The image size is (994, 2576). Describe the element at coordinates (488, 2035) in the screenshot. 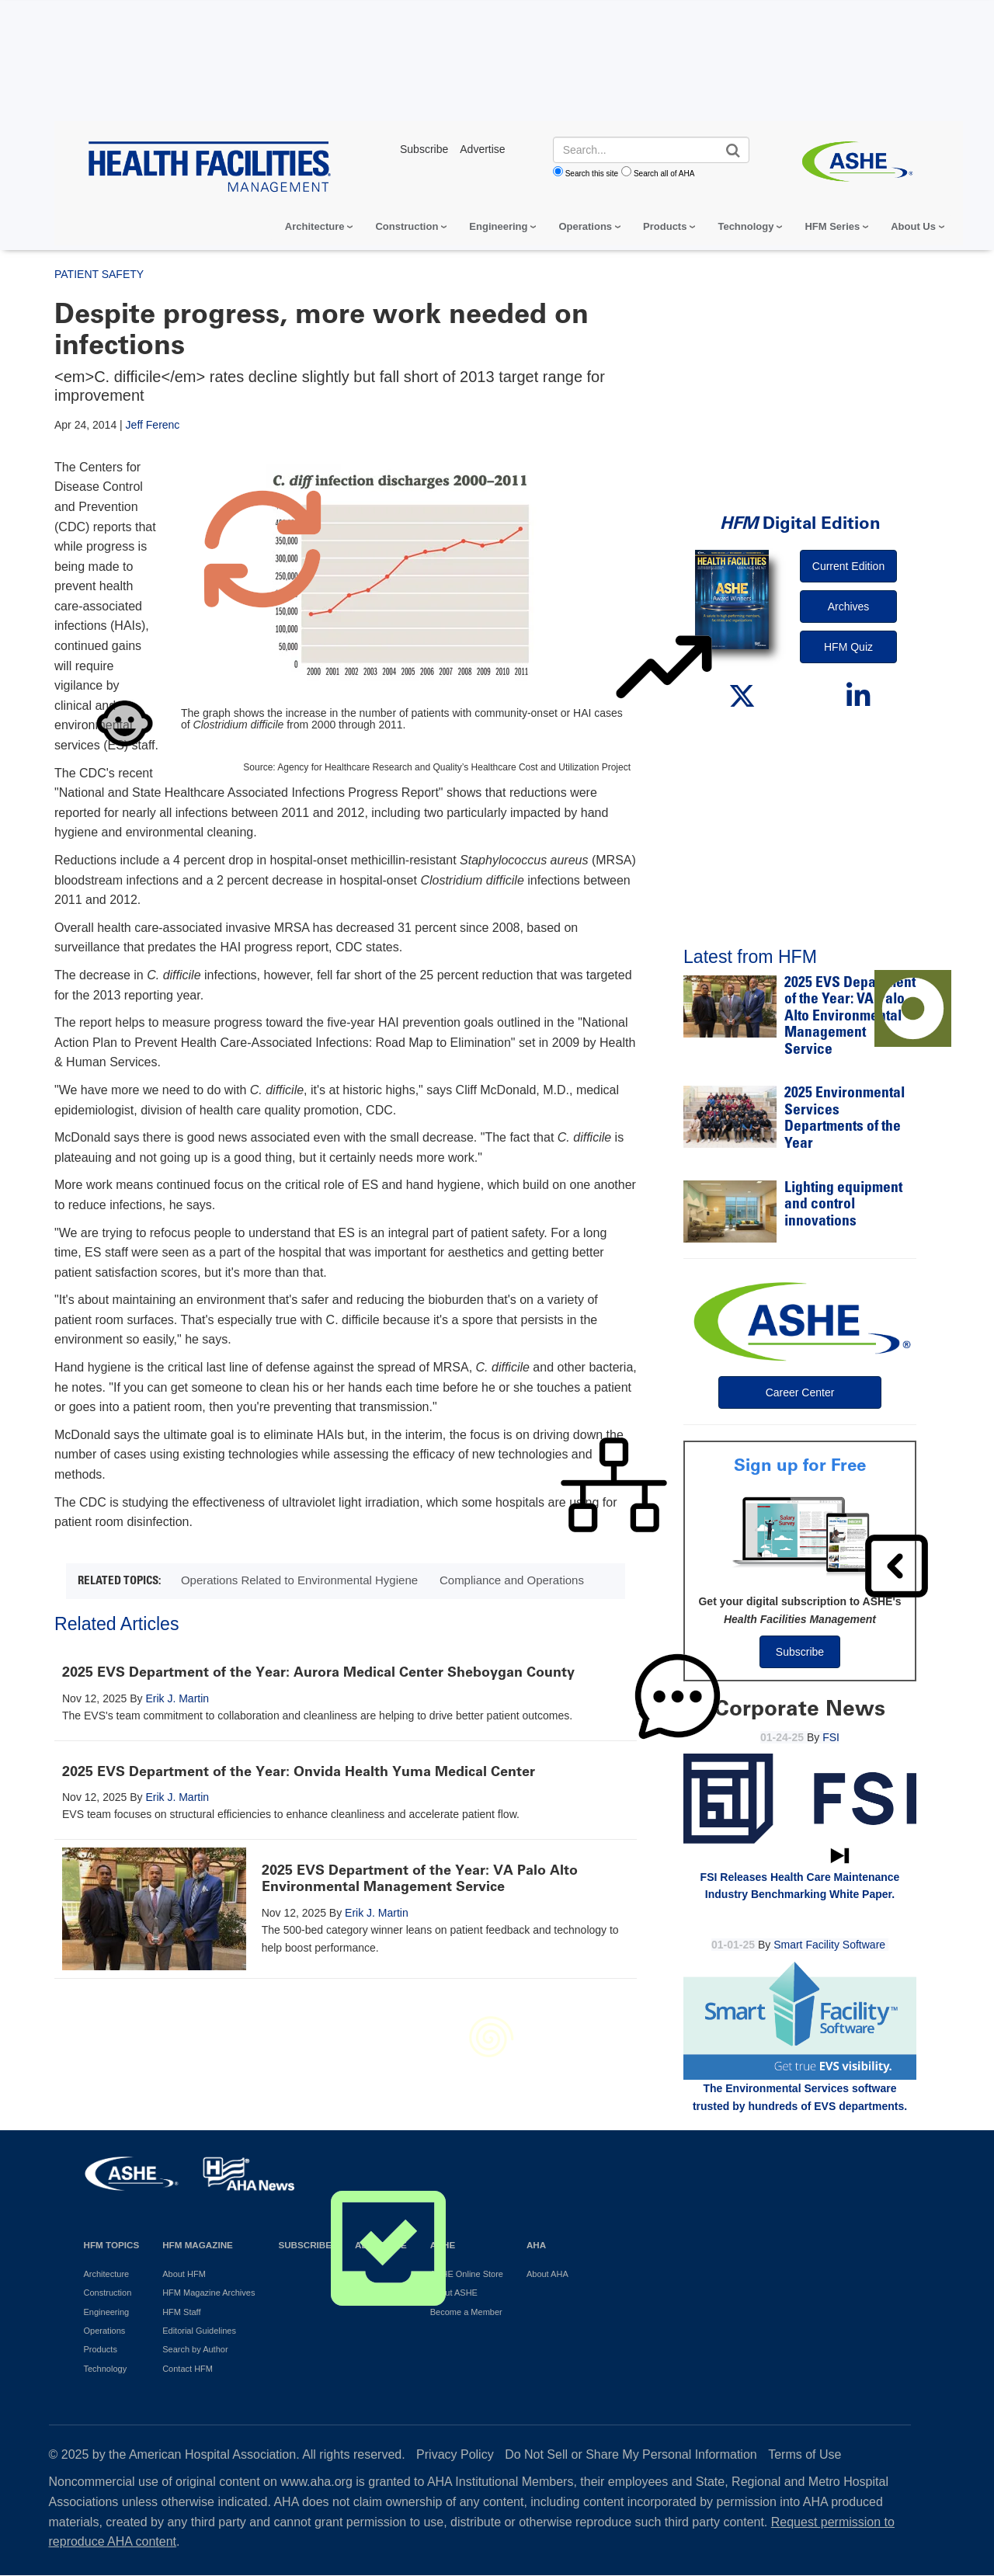

I see `indicates loading or processing in progress` at that location.